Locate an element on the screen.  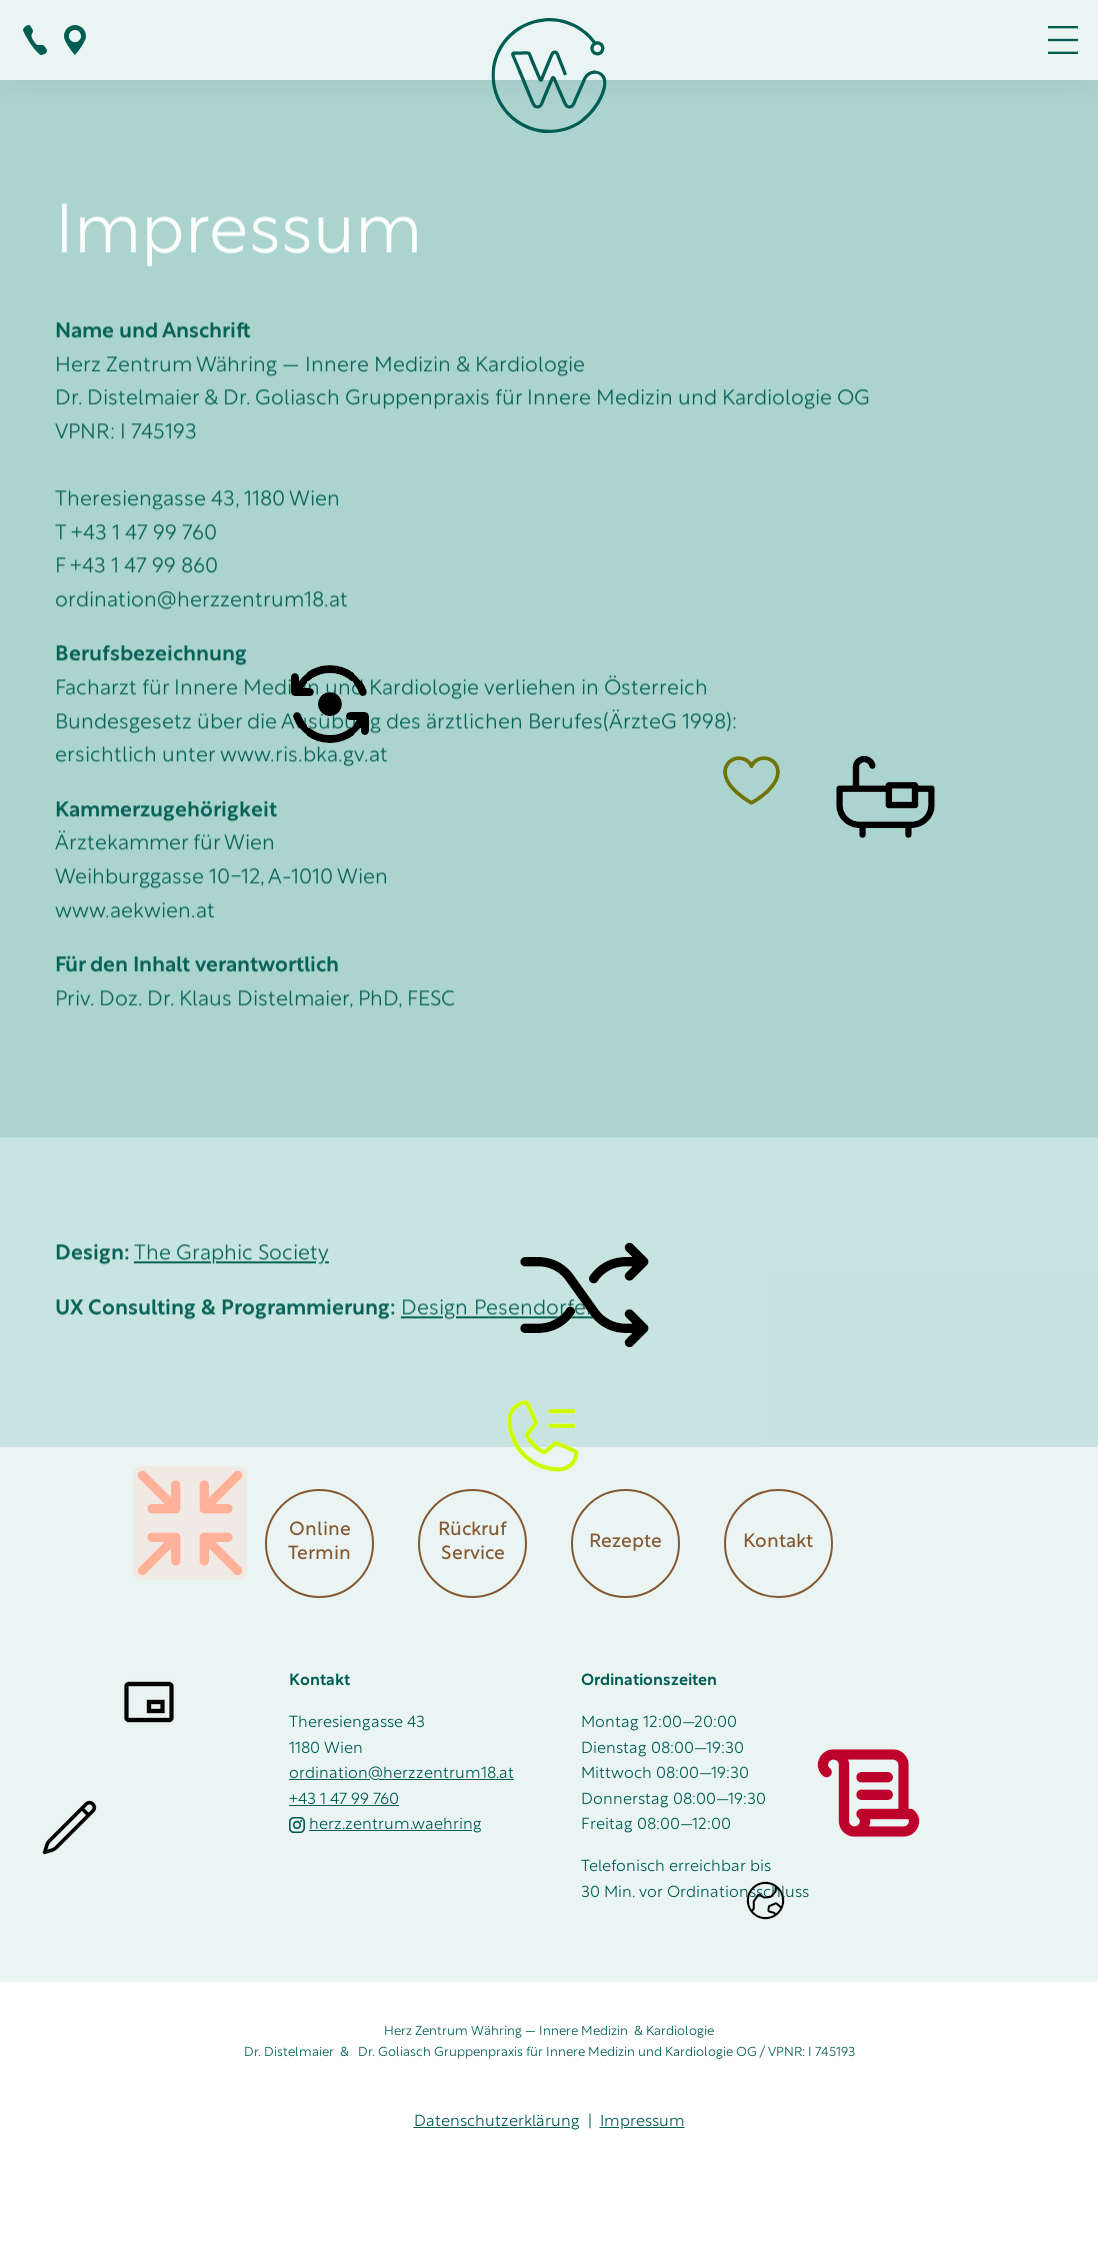
switch between front and rear camera is located at coordinates (330, 704).